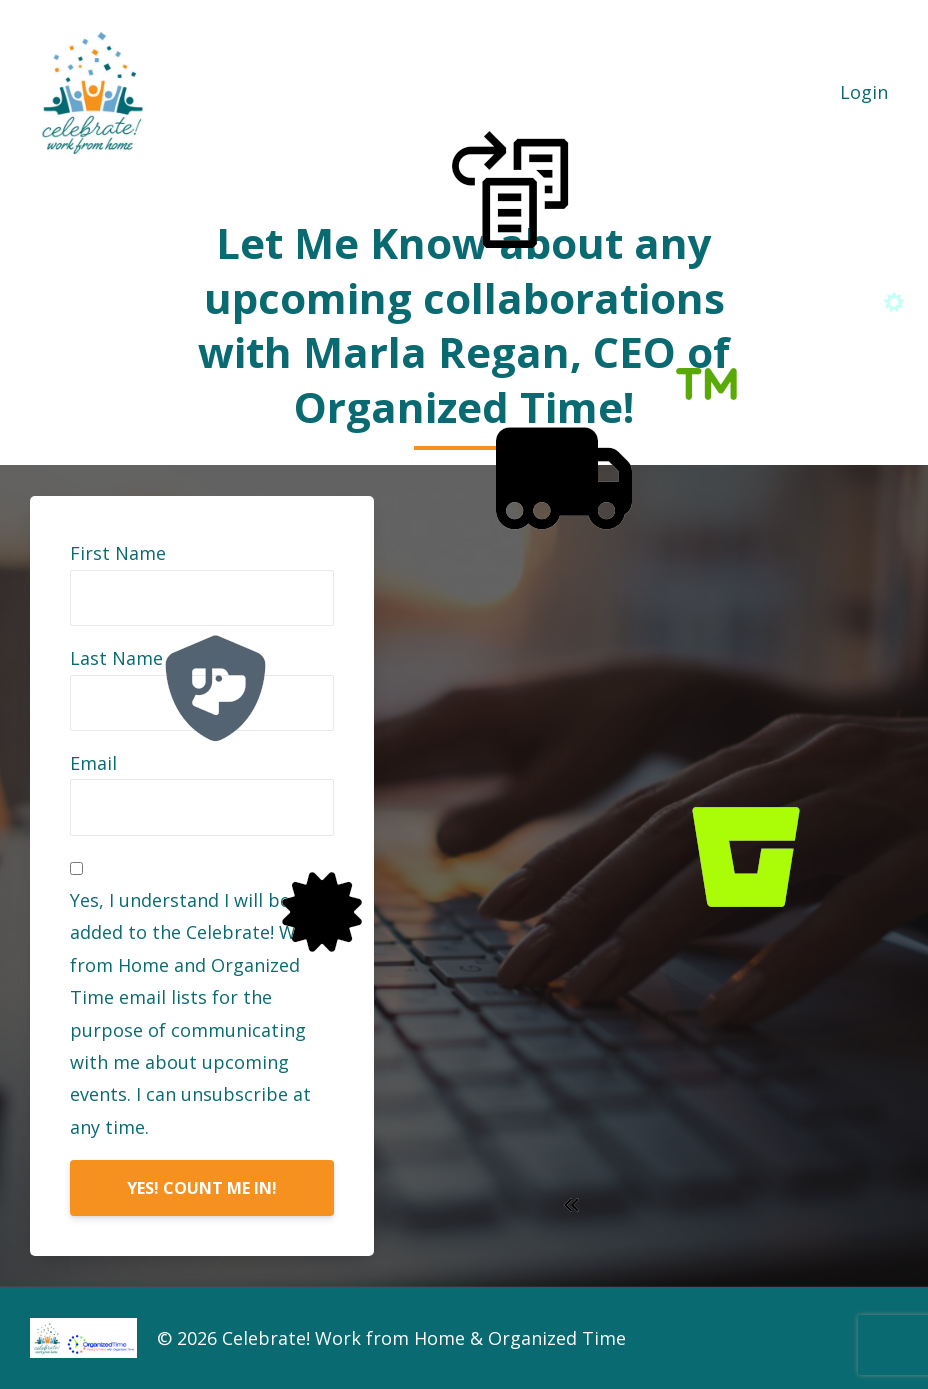 The image size is (928, 1389). Describe the element at coordinates (322, 912) in the screenshot. I see `indicates a certified or verified status` at that location.